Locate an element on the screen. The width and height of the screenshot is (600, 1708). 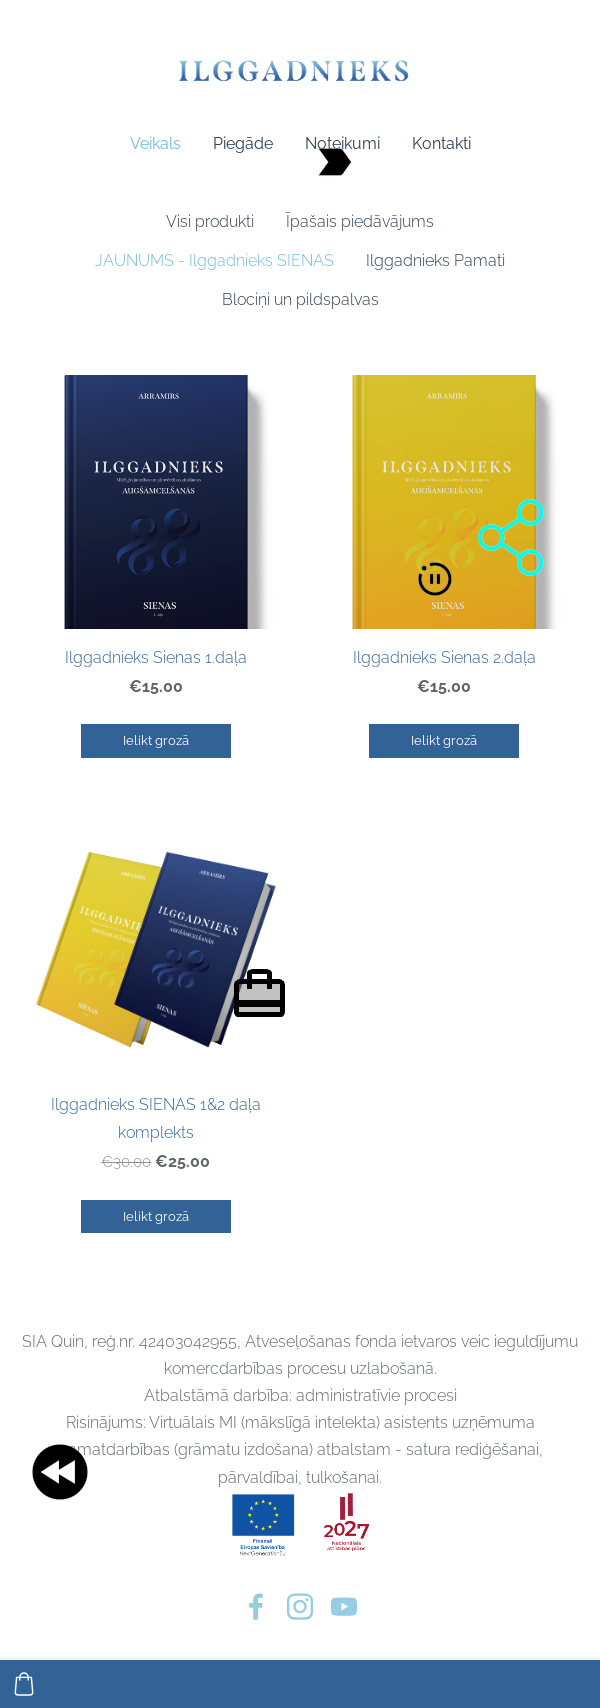
mark a message or item as important is located at coordinates (334, 162).